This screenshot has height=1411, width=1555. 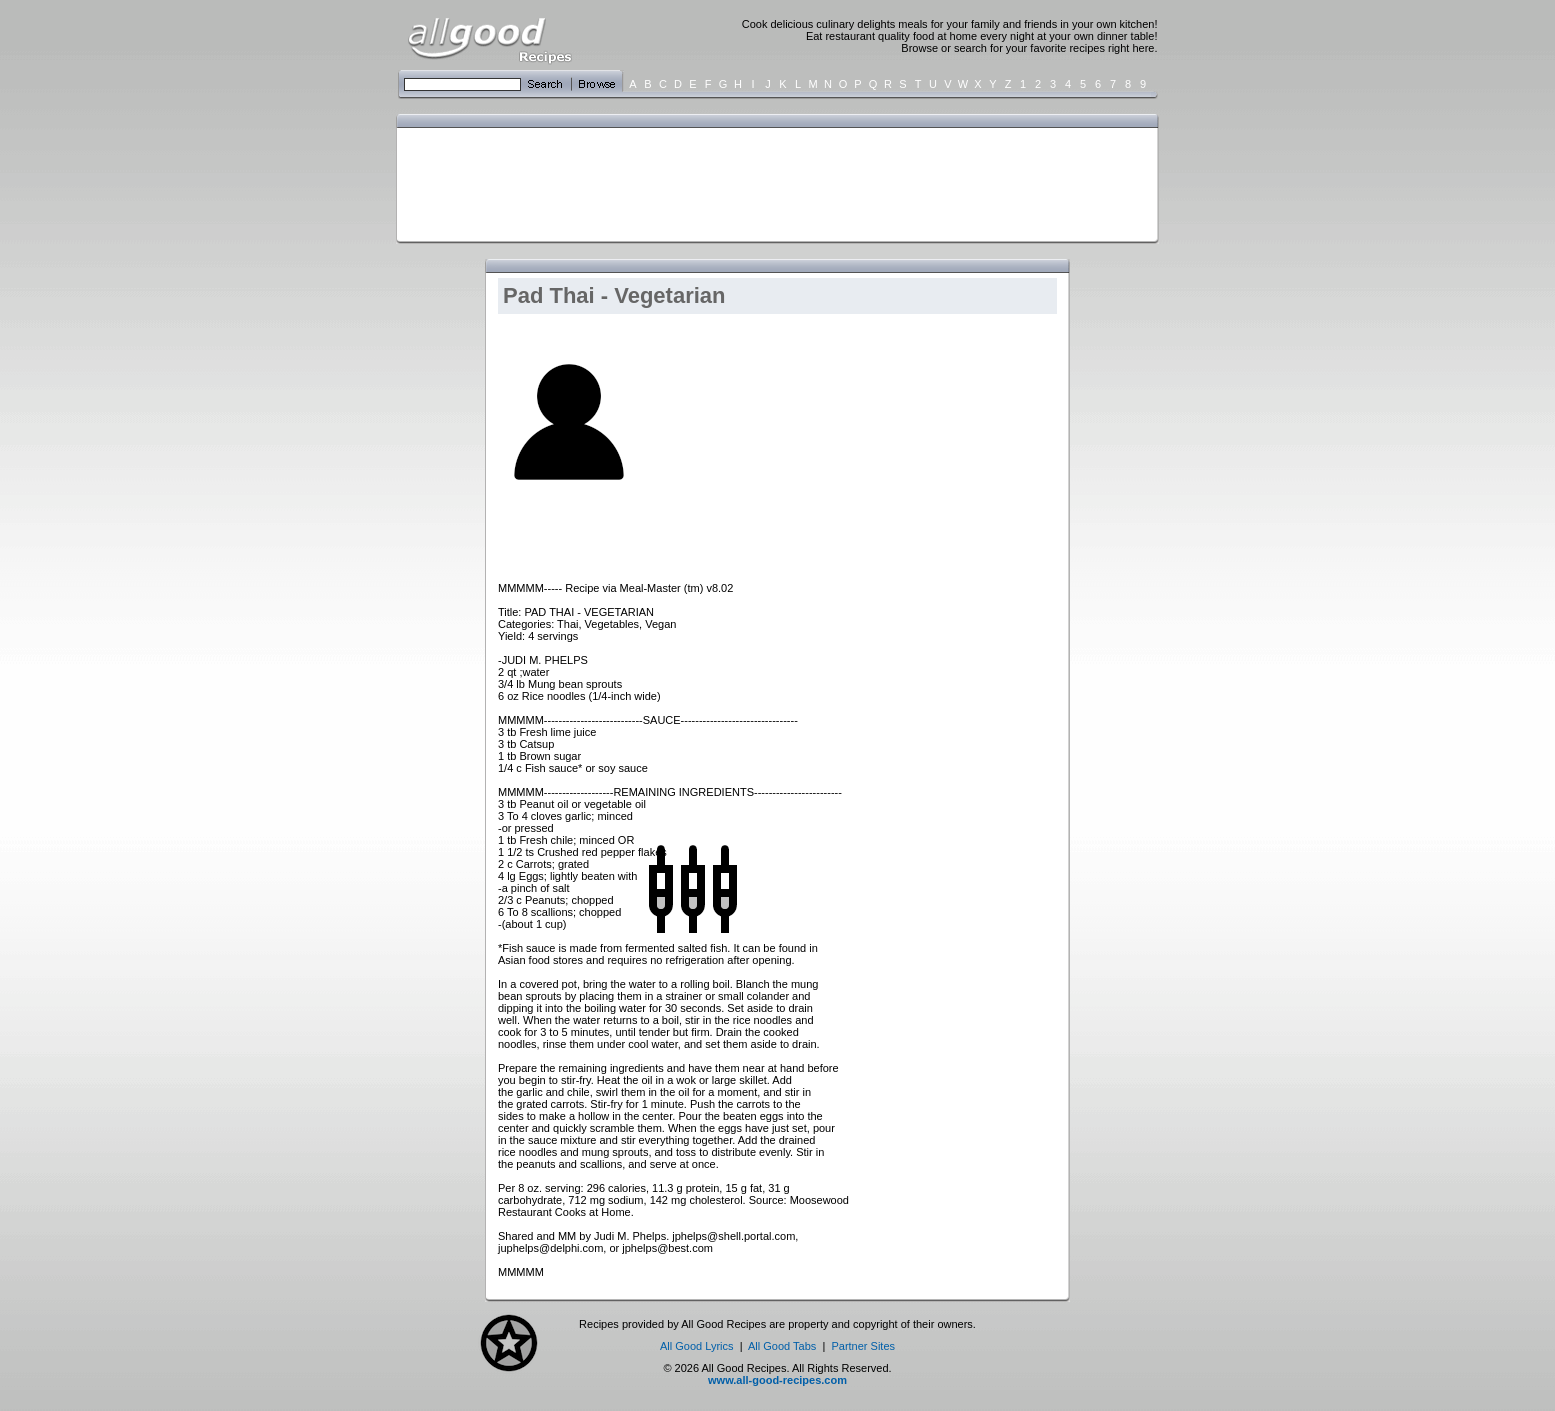 What do you see at coordinates (509, 1343) in the screenshot?
I see `view favorites or starred items` at bounding box center [509, 1343].